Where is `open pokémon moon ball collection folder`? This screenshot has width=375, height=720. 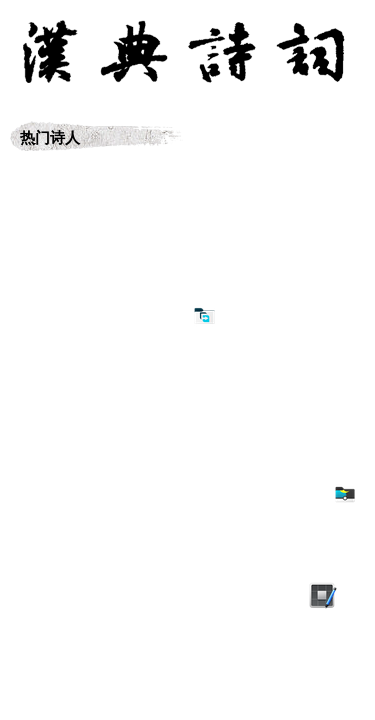
open pokémon moon ball collection folder is located at coordinates (345, 495).